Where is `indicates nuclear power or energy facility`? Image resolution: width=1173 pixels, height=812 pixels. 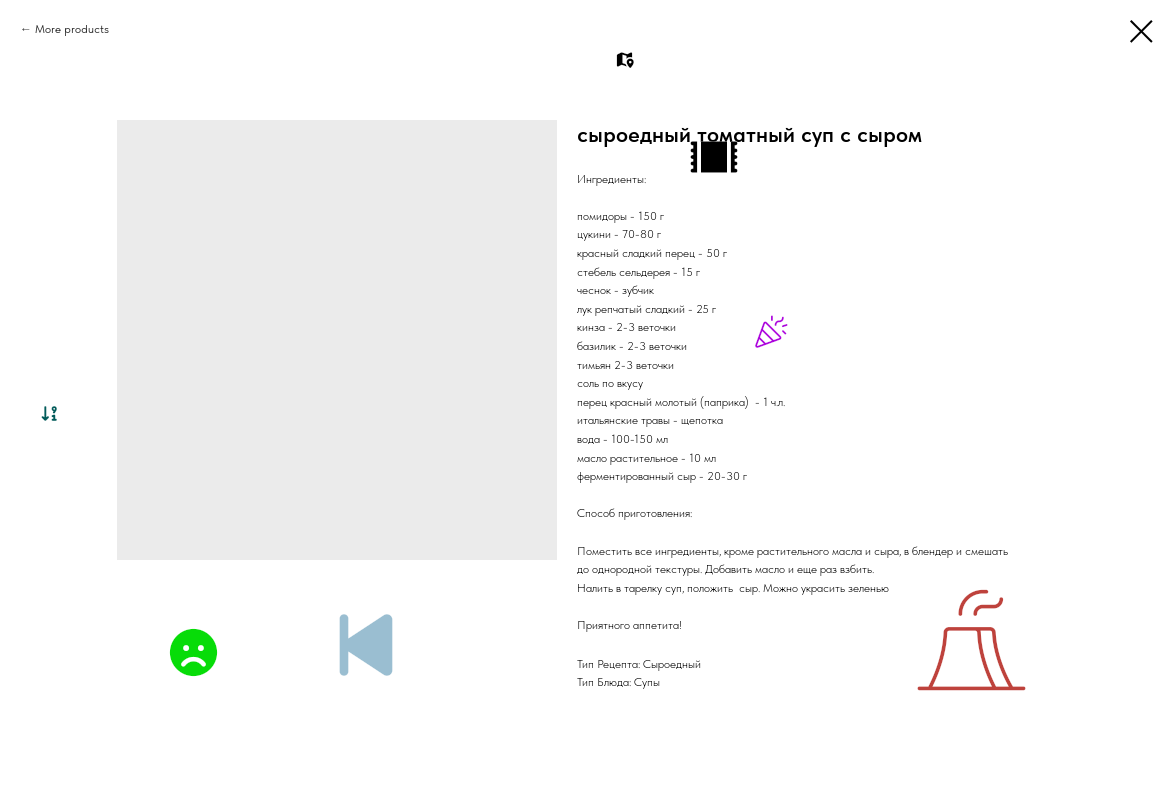 indicates nuclear power or energy facility is located at coordinates (971, 647).